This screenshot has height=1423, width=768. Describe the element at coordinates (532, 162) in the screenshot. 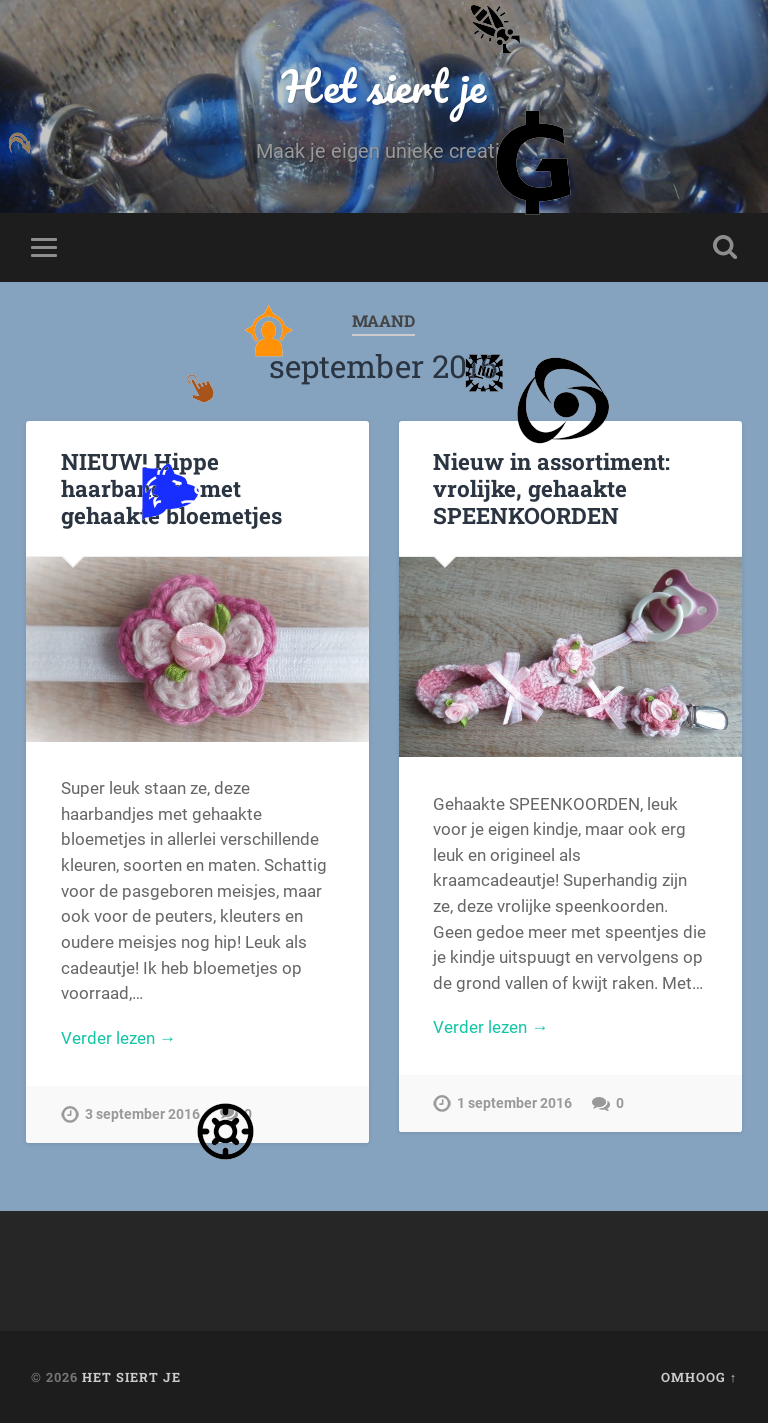

I see `view your current credits balance` at that location.